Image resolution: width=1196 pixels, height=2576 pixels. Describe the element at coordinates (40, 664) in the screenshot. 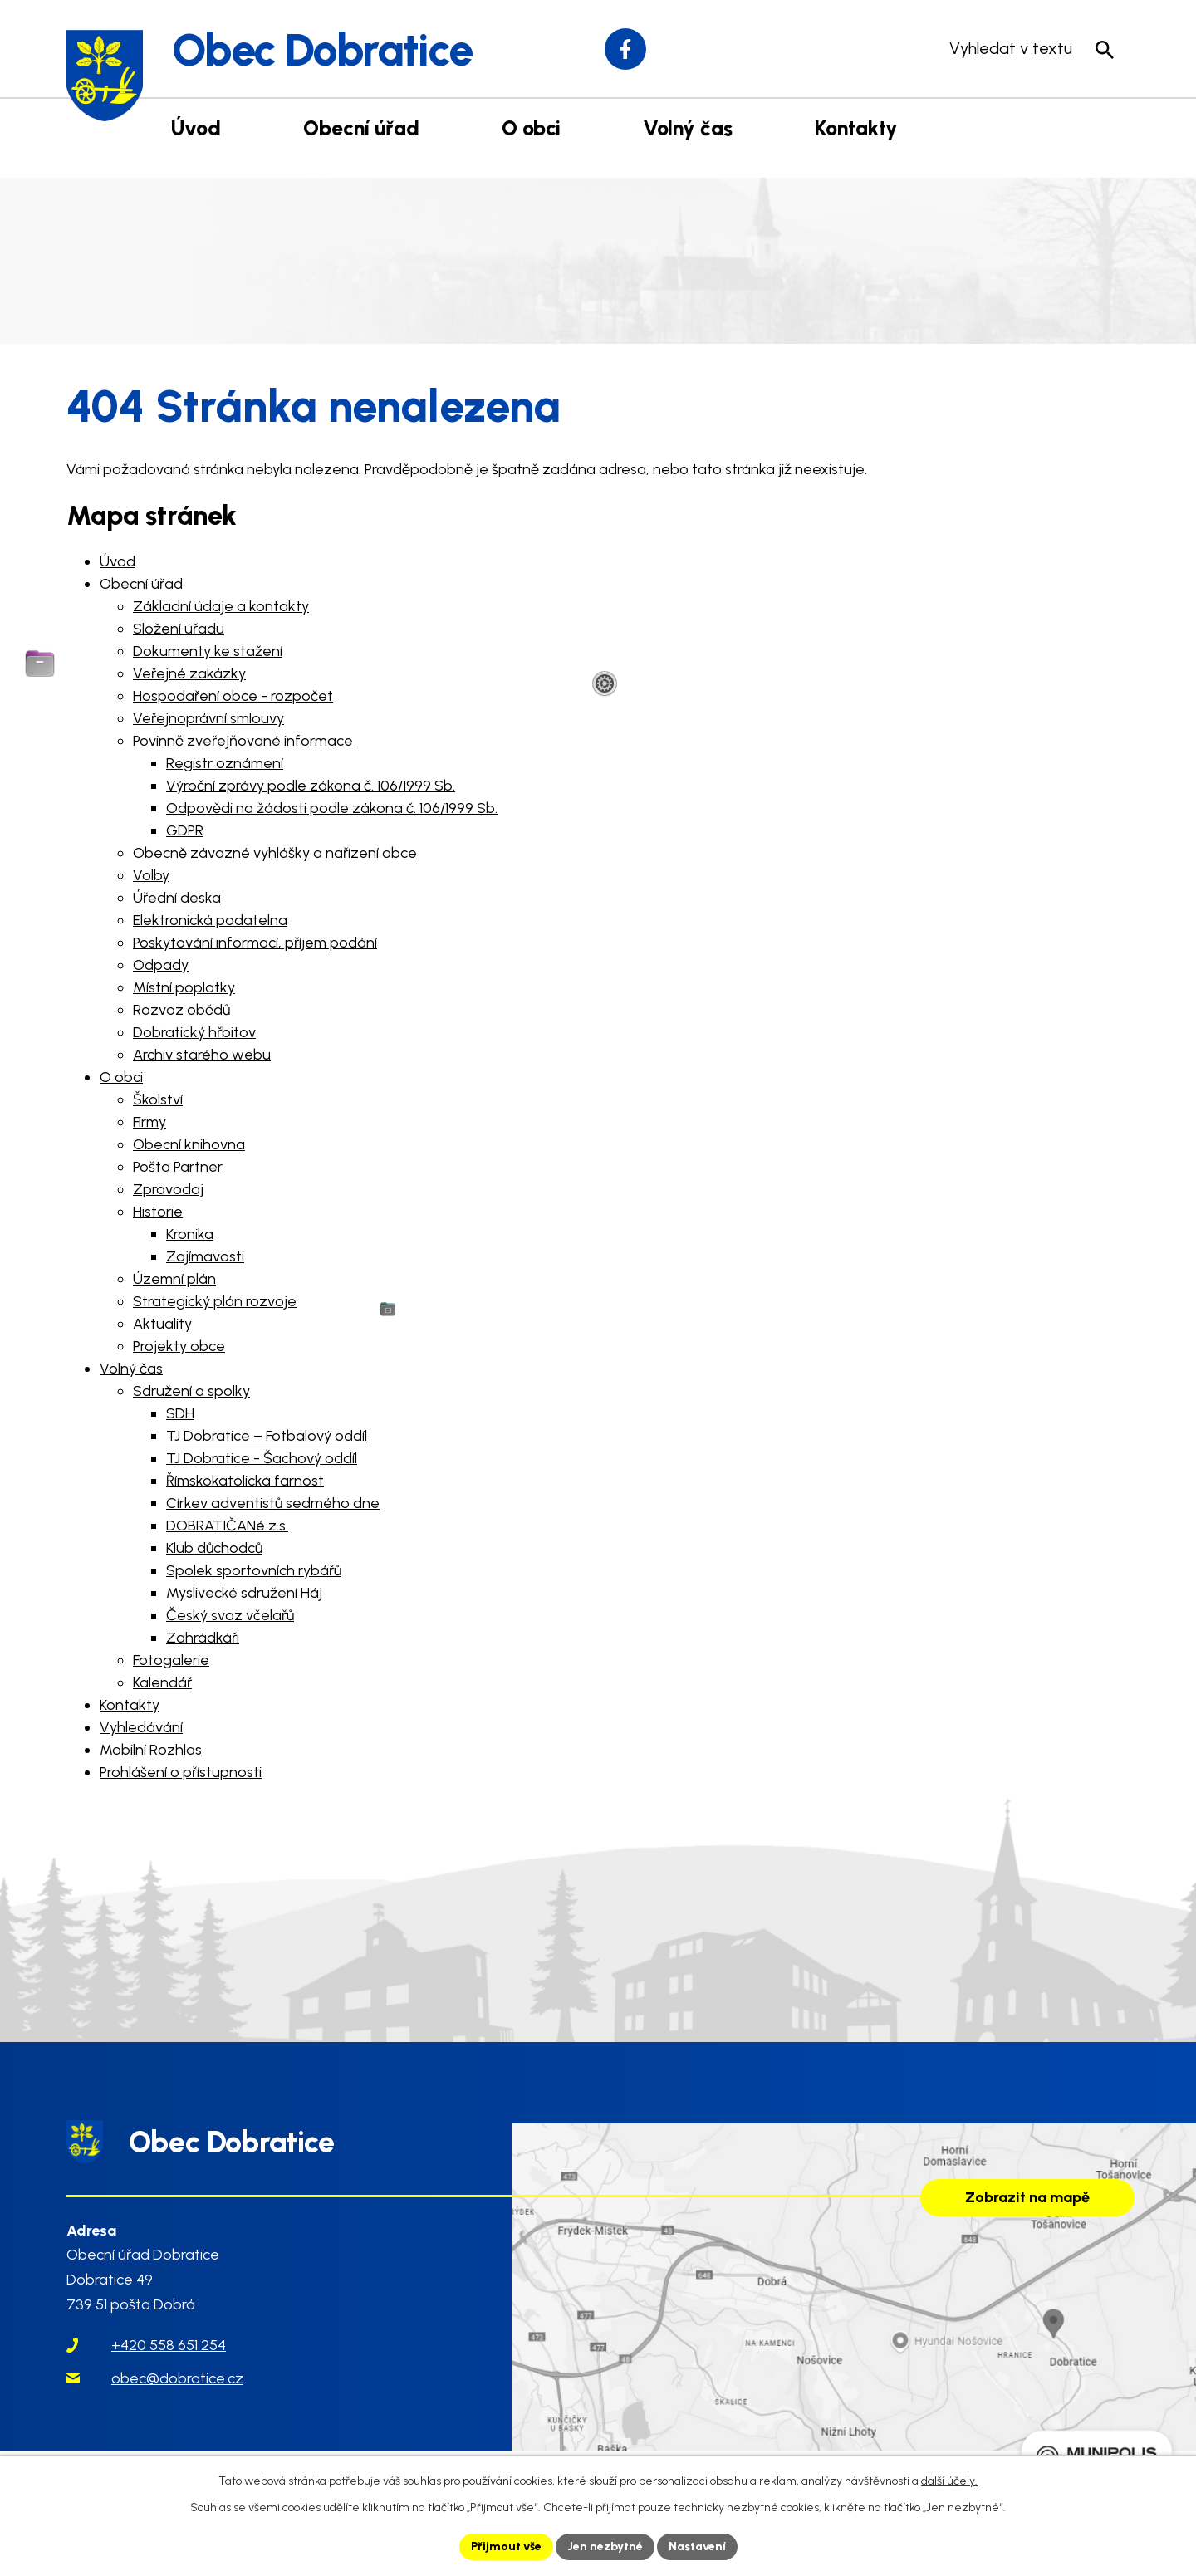

I see `open the file manager application` at that location.